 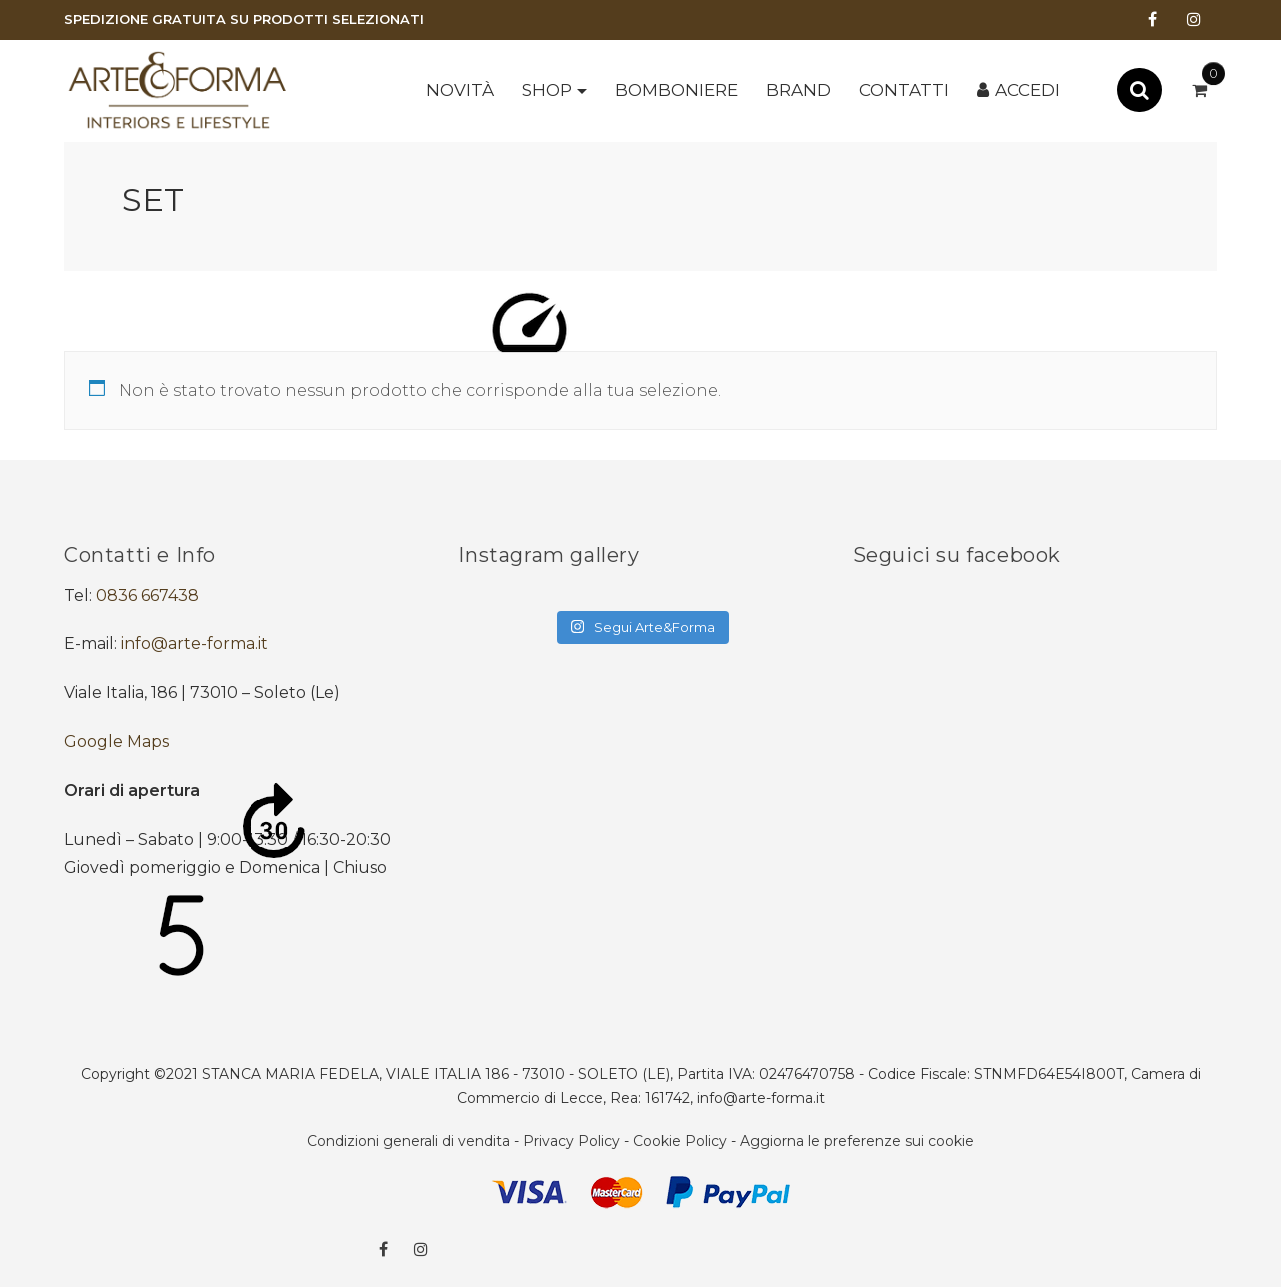 What do you see at coordinates (274, 823) in the screenshot?
I see `skip forward 30 seconds` at bounding box center [274, 823].